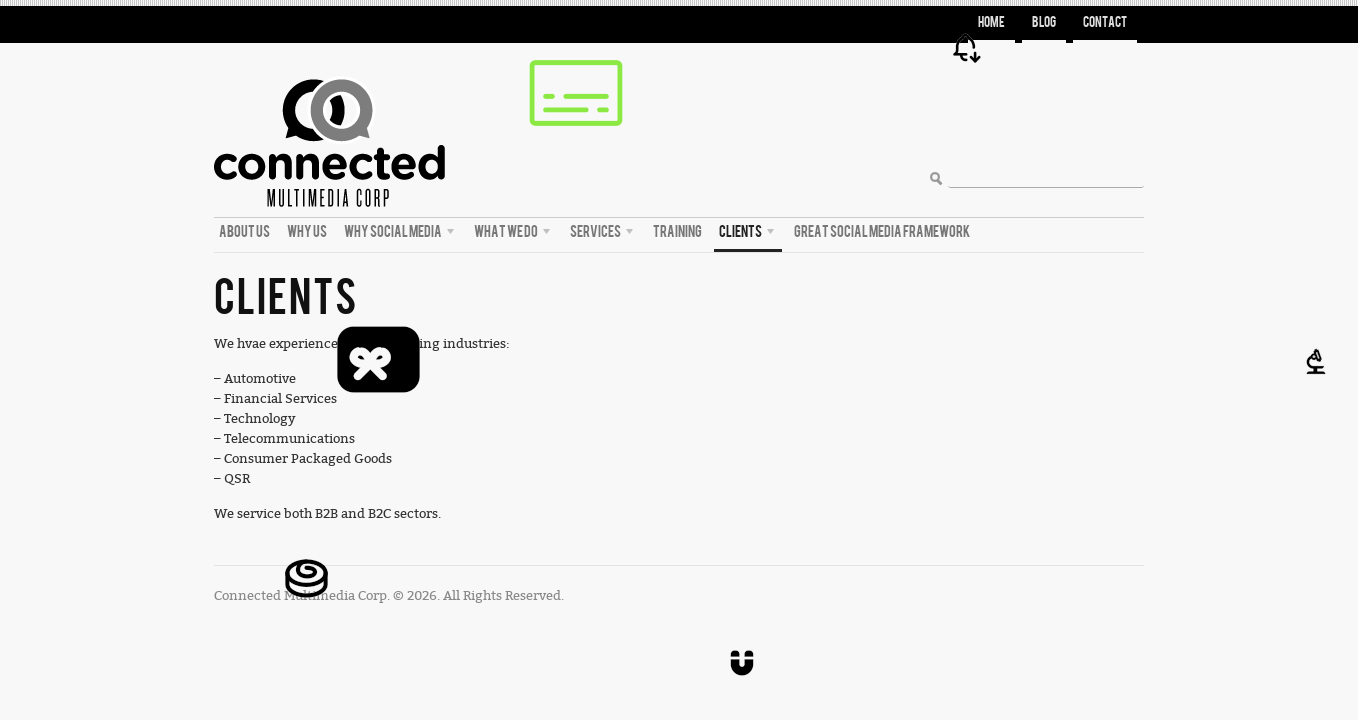  I want to click on access your gift card balance, so click(378, 359).